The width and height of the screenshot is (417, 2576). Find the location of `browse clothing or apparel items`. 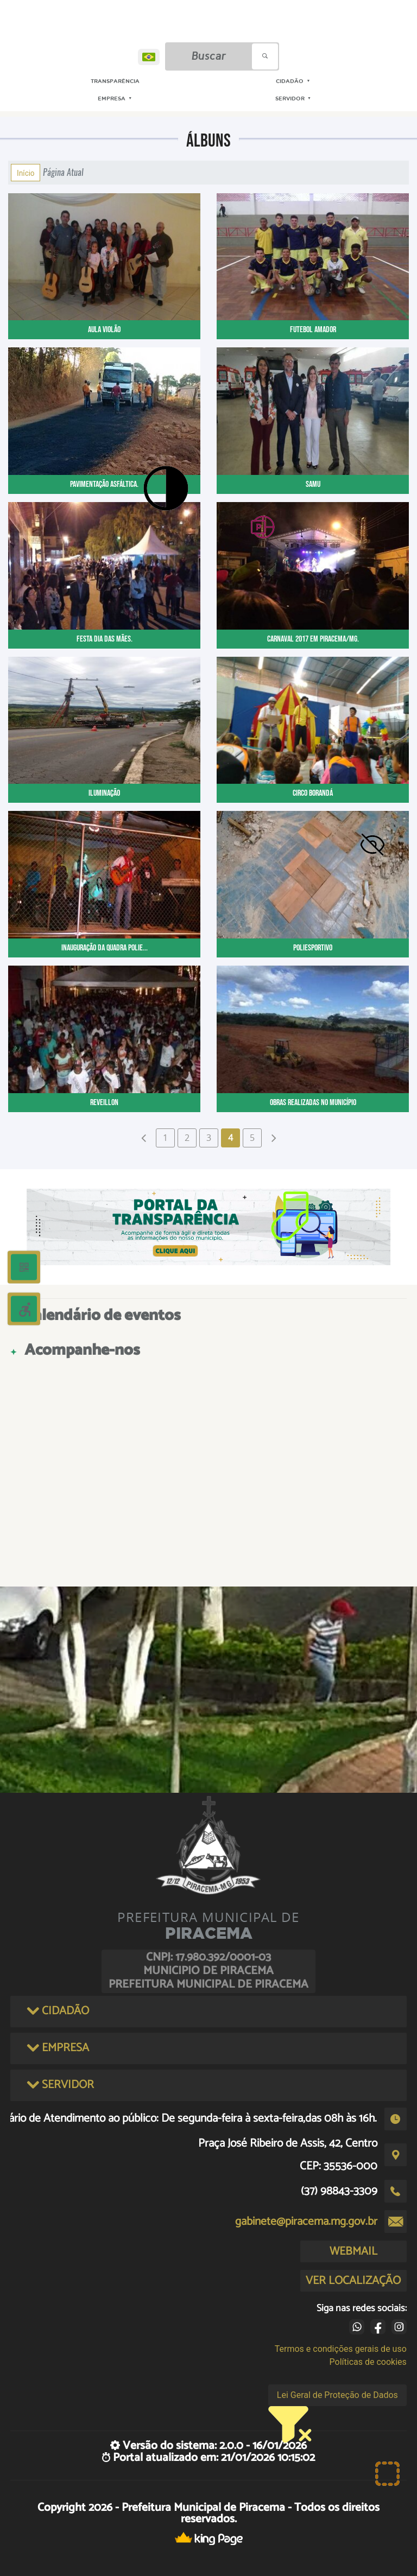

browse clothing or apparel items is located at coordinates (292, 1215).